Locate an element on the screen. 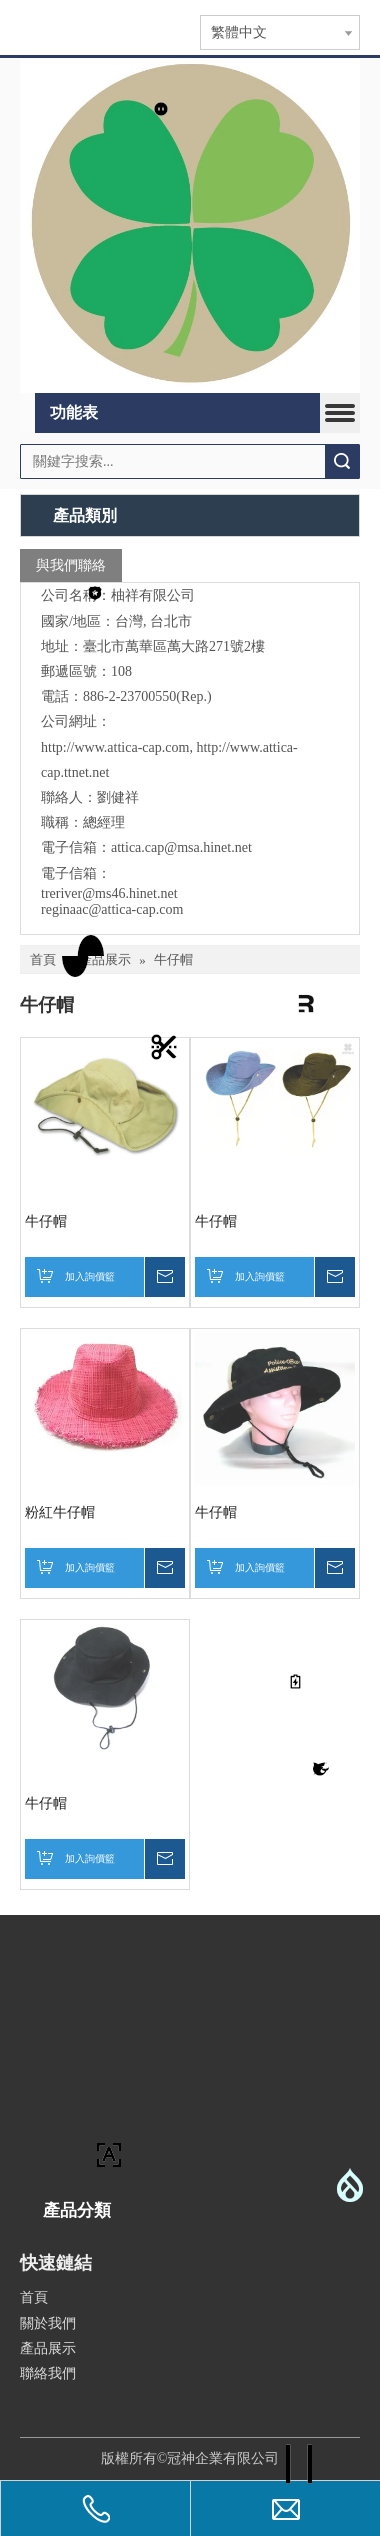 Image resolution: width=380 pixels, height=2536 pixels. link to drupal CMS platform is located at coordinates (350, 2185).